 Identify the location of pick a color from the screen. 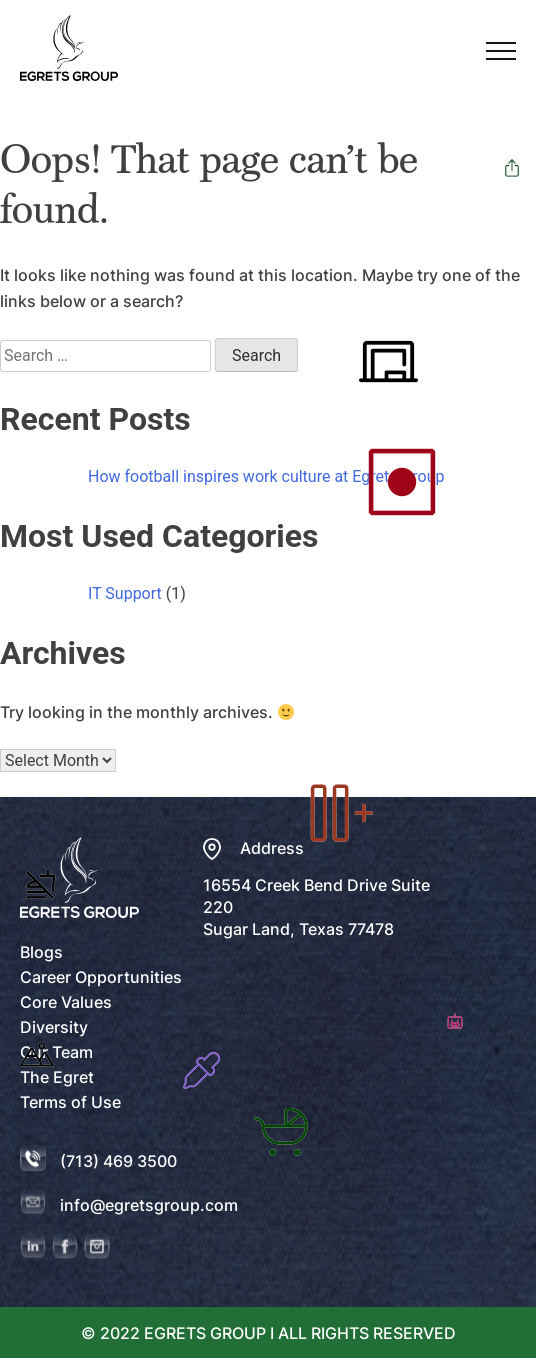
(201, 1070).